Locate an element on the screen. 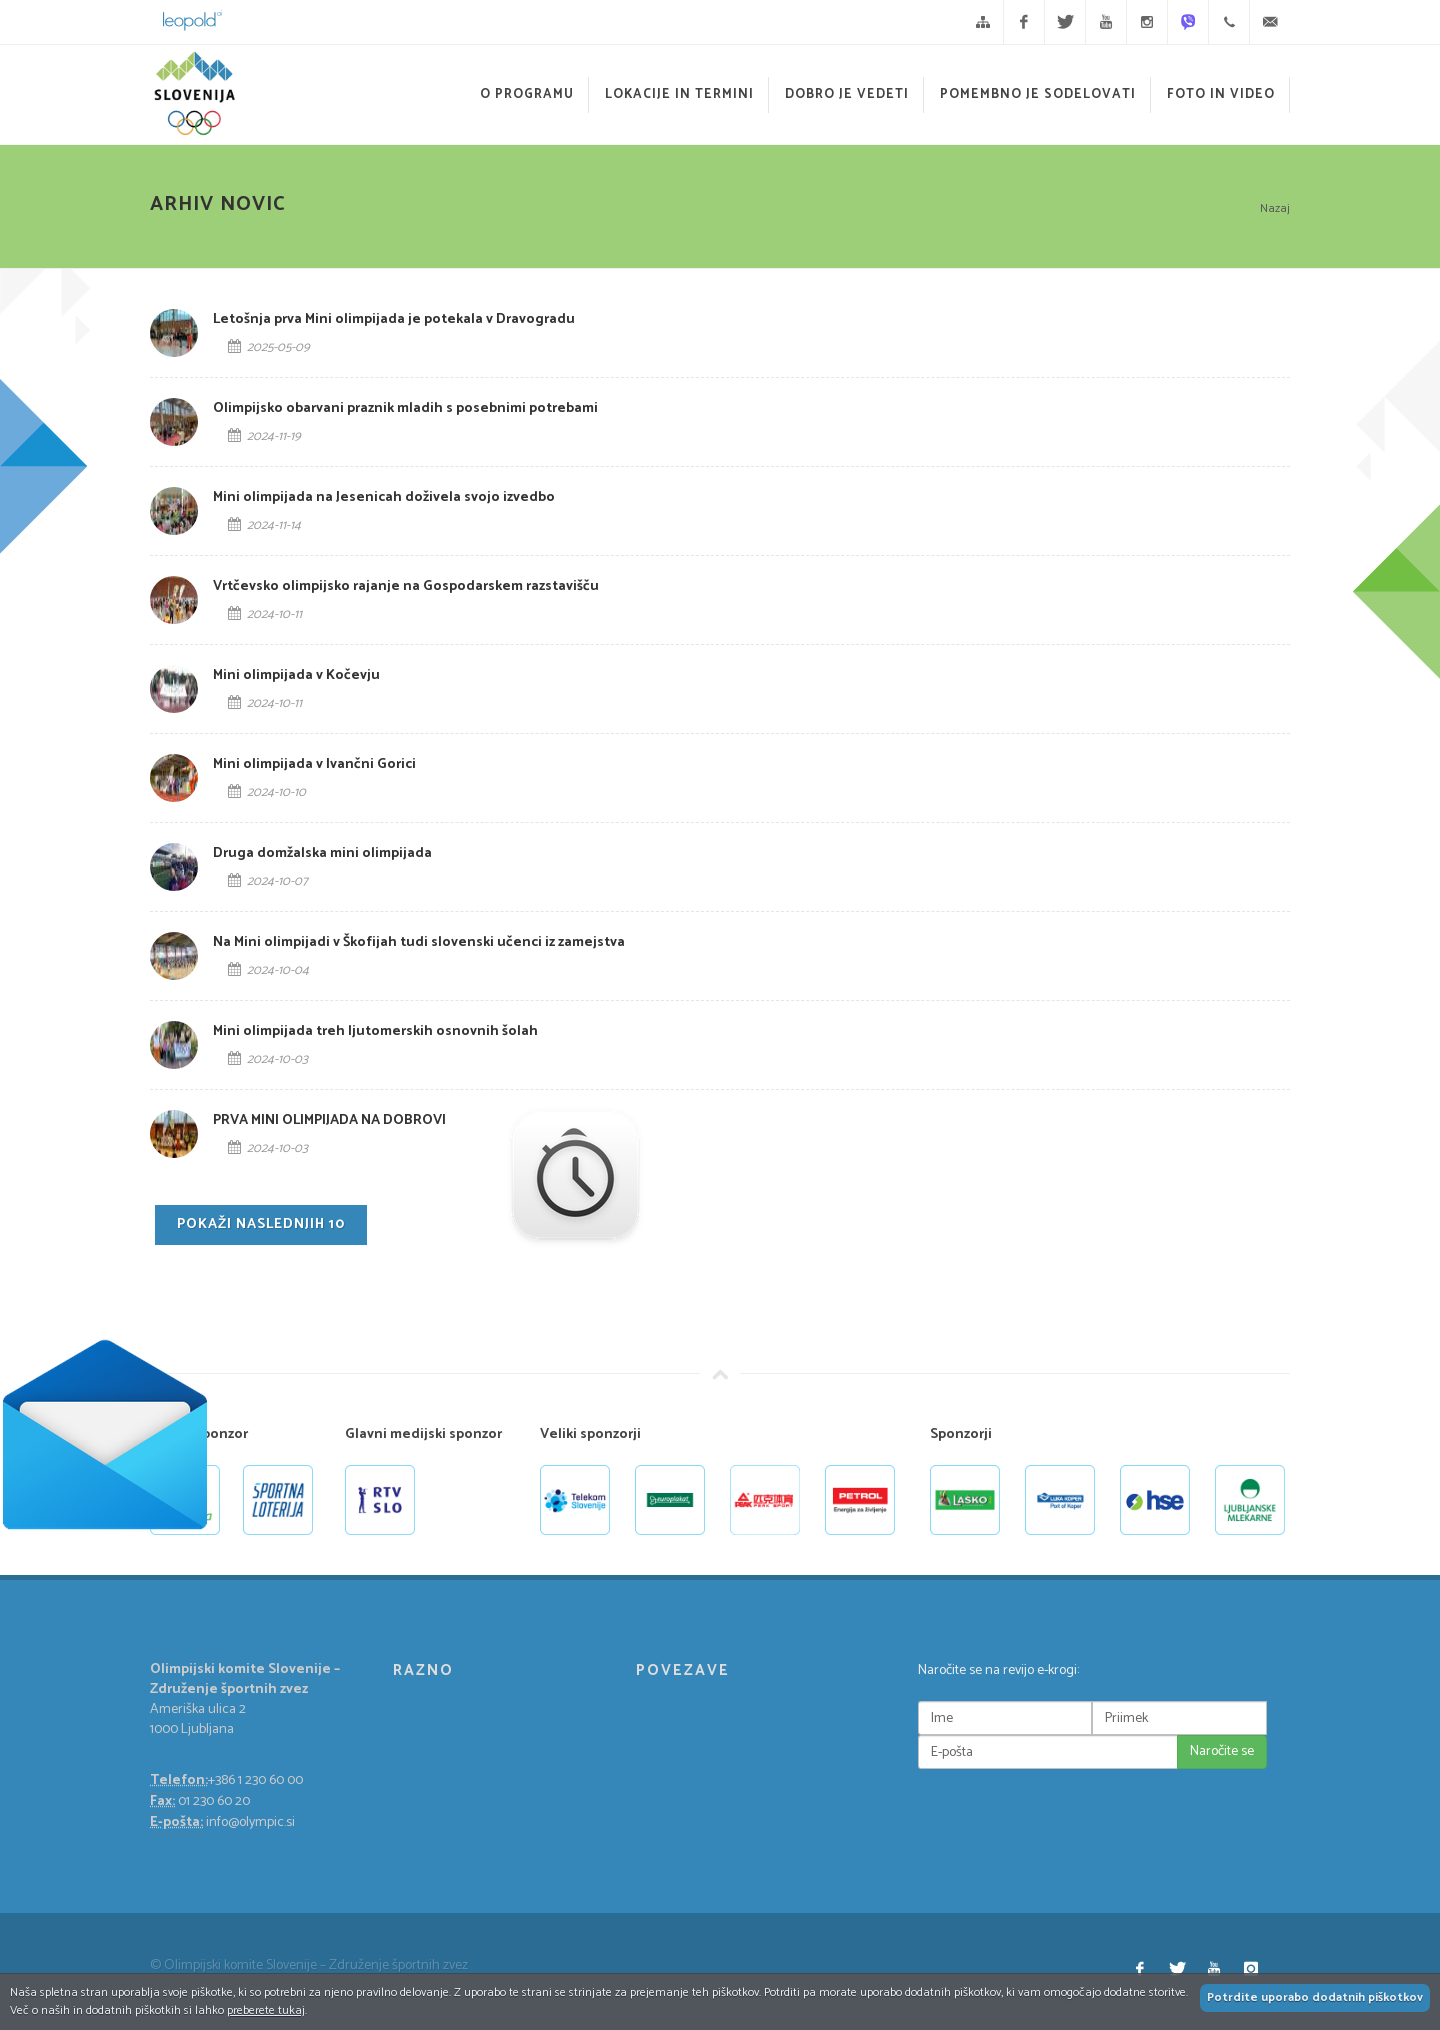 The width and height of the screenshot is (1440, 2030). open pomidor timer app is located at coordinates (575, 1175).